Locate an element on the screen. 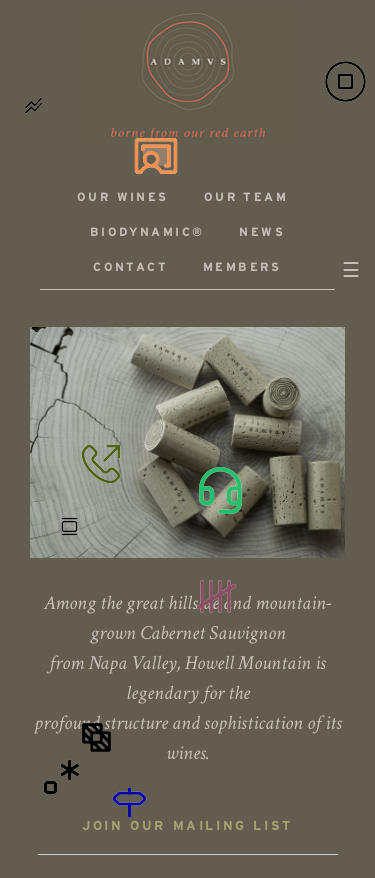  indicates an outgoing call was made is located at coordinates (101, 464).